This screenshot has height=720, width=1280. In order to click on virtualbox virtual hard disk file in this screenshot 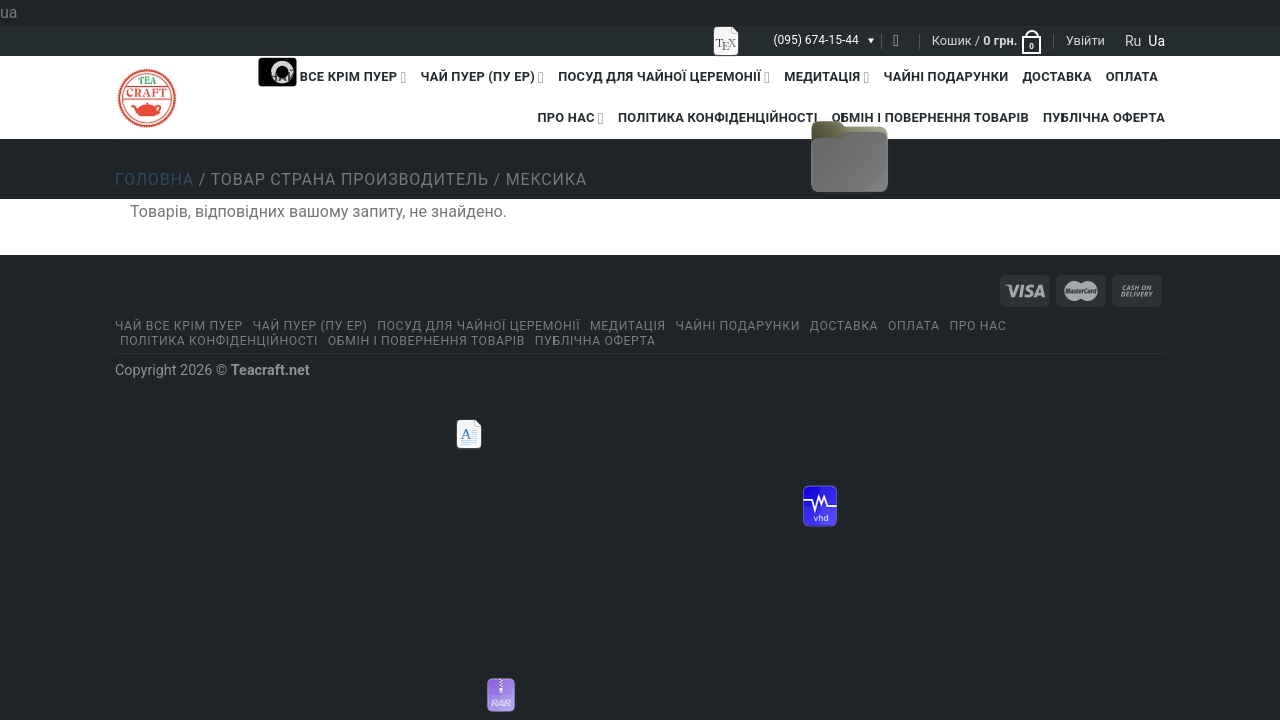, I will do `click(820, 506)`.